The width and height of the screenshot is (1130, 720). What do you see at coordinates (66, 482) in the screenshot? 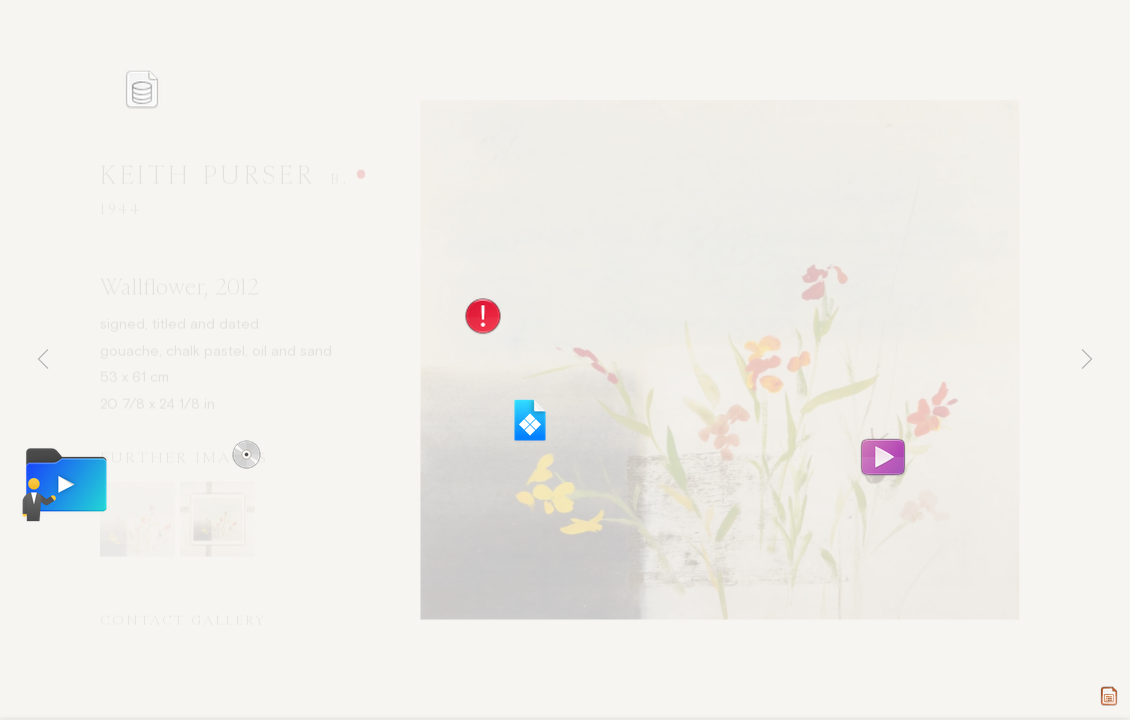
I see `open video tutorials folder` at bounding box center [66, 482].